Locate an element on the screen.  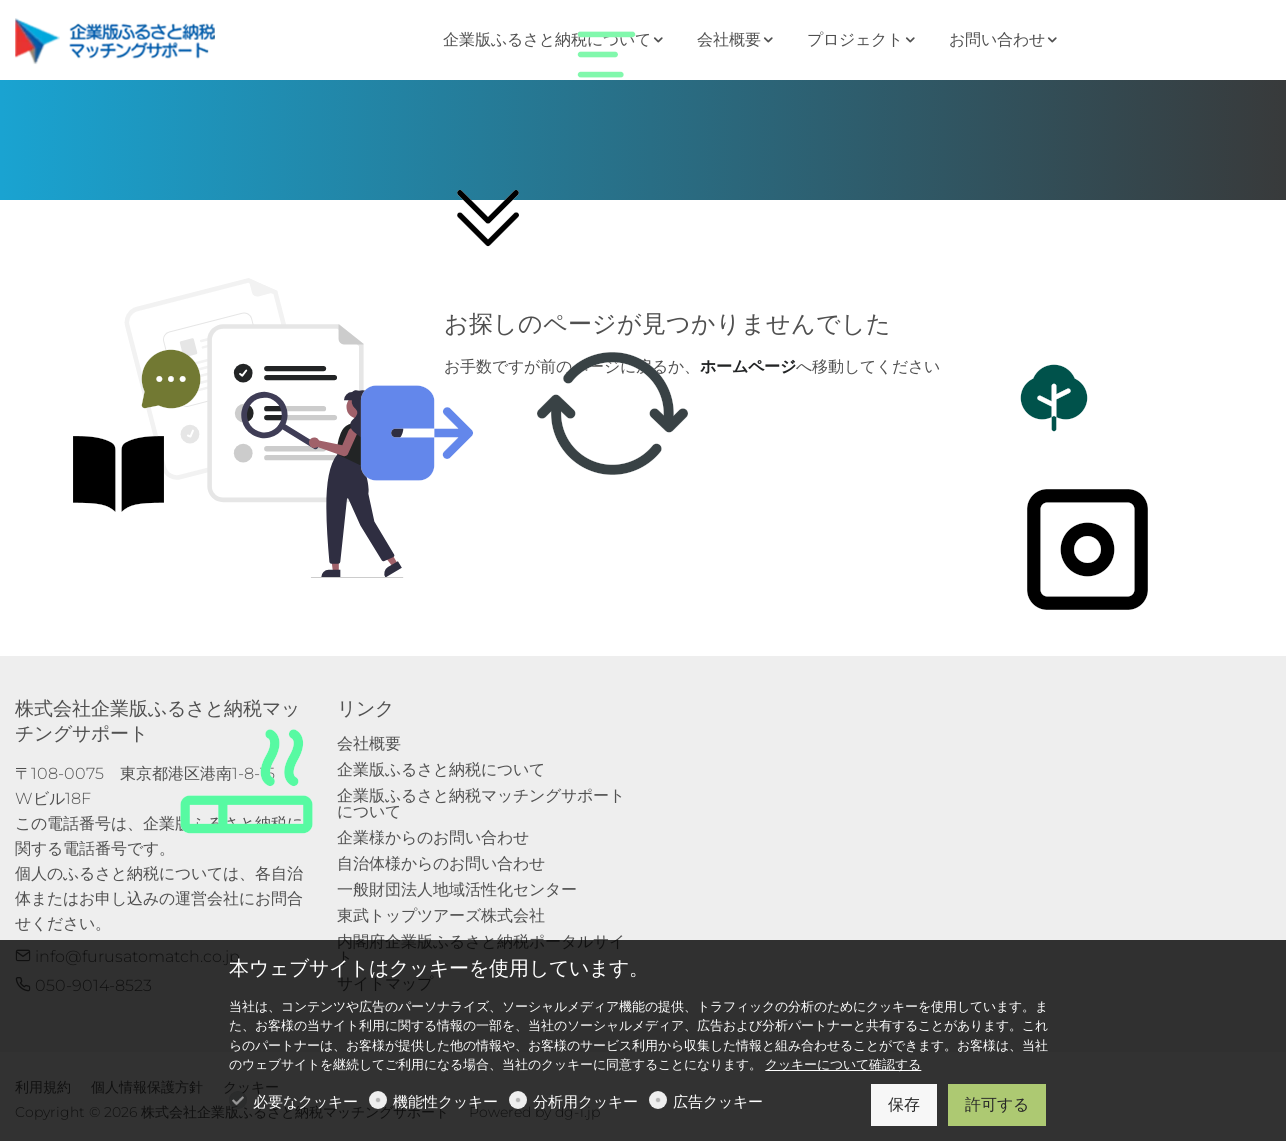
open messaging or chat is located at coordinates (171, 379).